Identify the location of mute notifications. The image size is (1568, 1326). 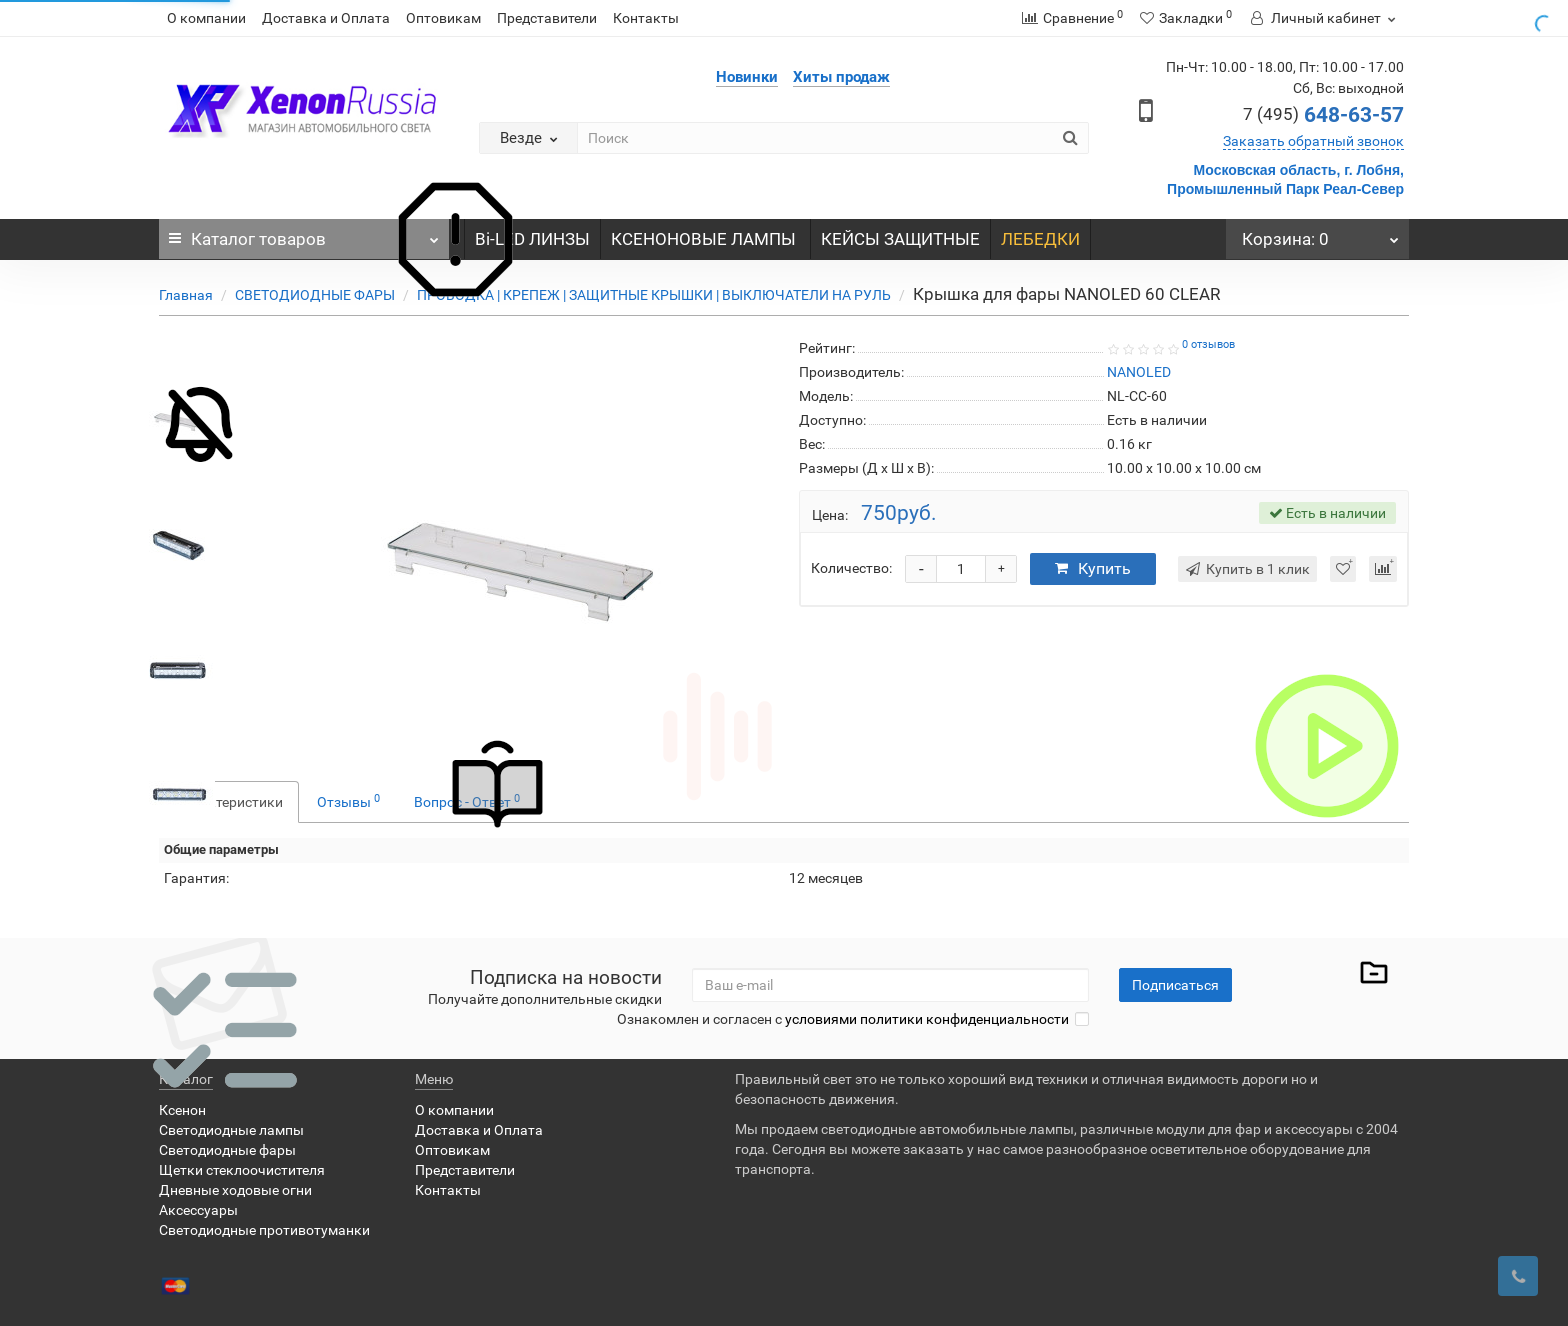
(200, 424).